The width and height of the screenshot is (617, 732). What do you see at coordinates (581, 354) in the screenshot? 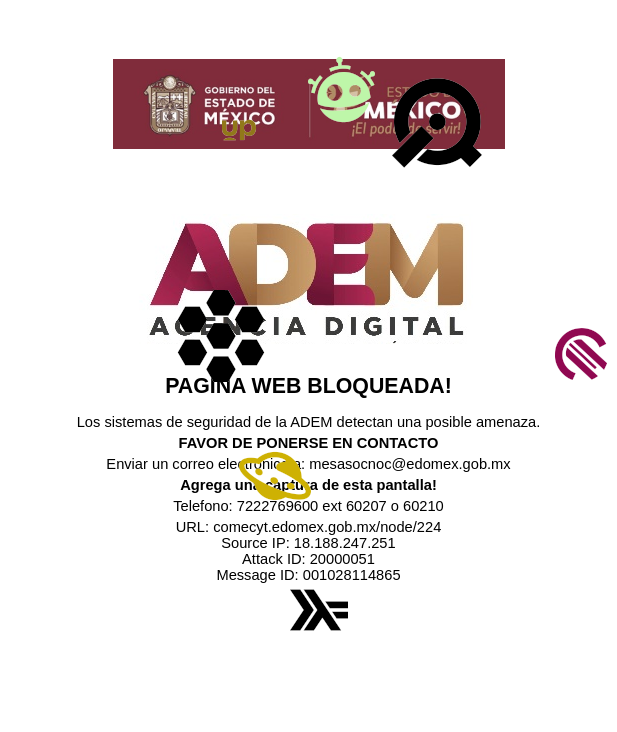
I see `autocannon HTTP benchmarking tool logo` at bounding box center [581, 354].